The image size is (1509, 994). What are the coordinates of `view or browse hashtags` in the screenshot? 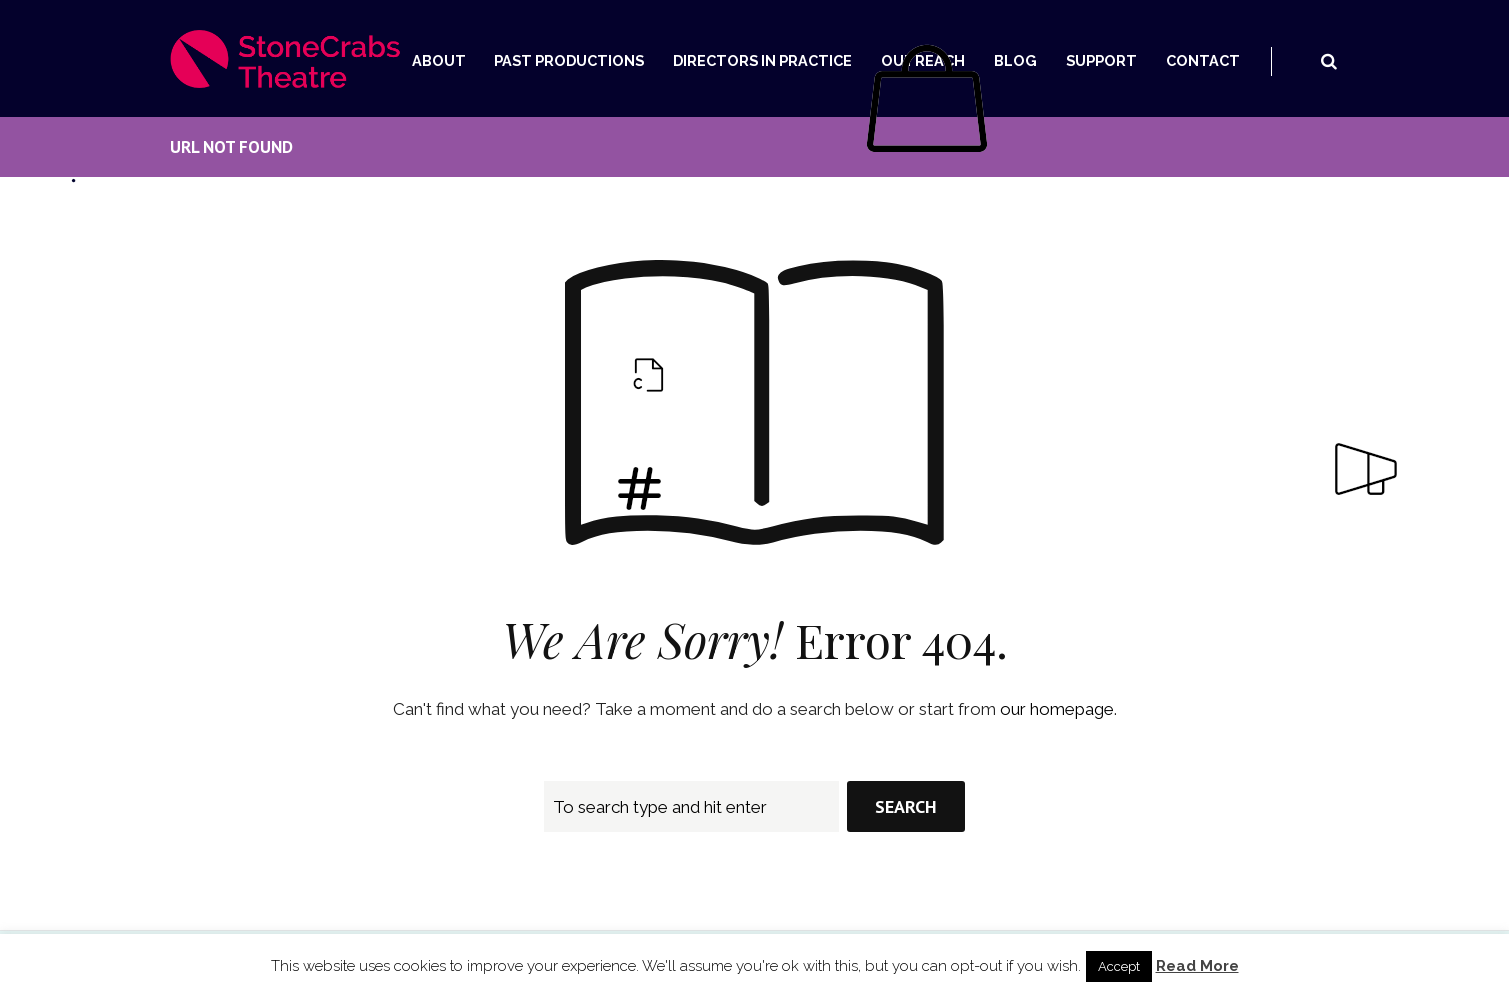 It's located at (639, 488).